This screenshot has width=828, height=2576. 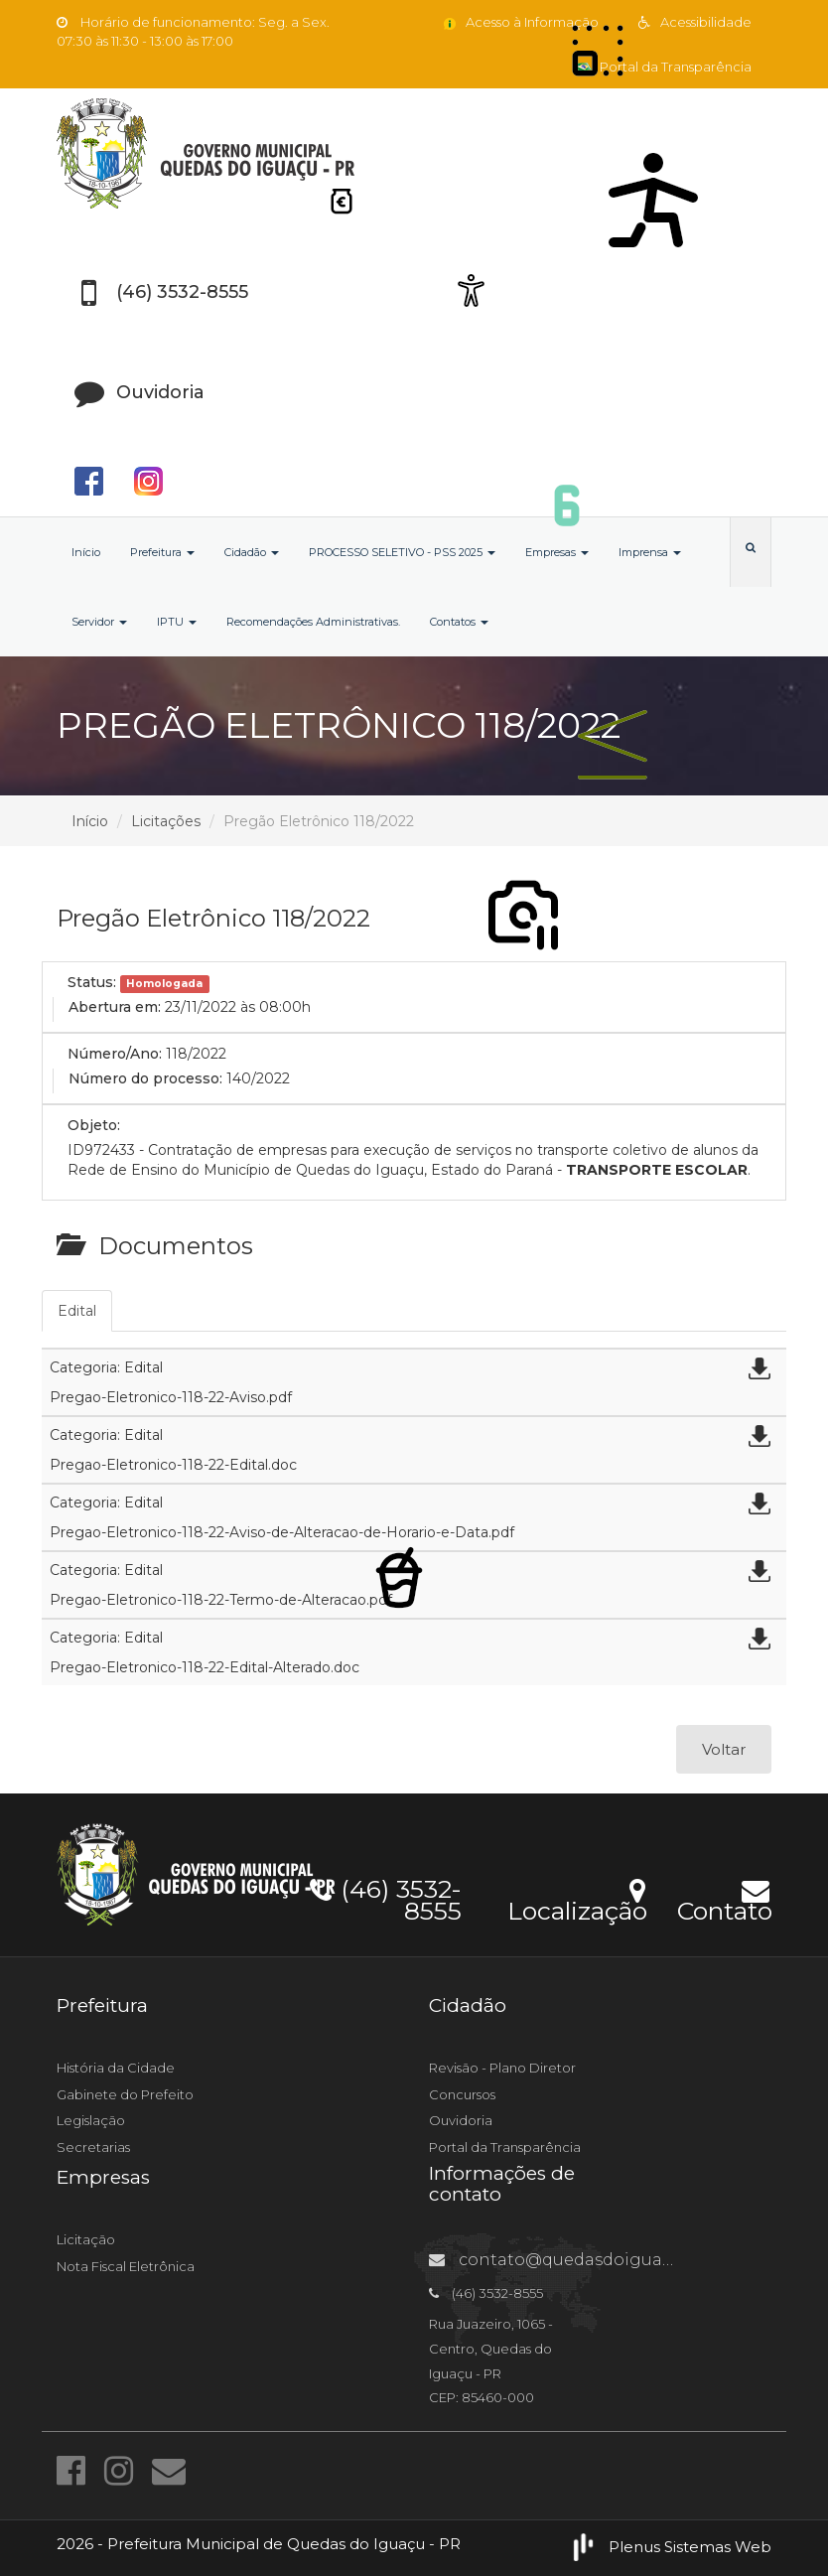 What do you see at coordinates (598, 51) in the screenshot?
I see `align content to bottom-left corner` at bounding box center [598, 51].